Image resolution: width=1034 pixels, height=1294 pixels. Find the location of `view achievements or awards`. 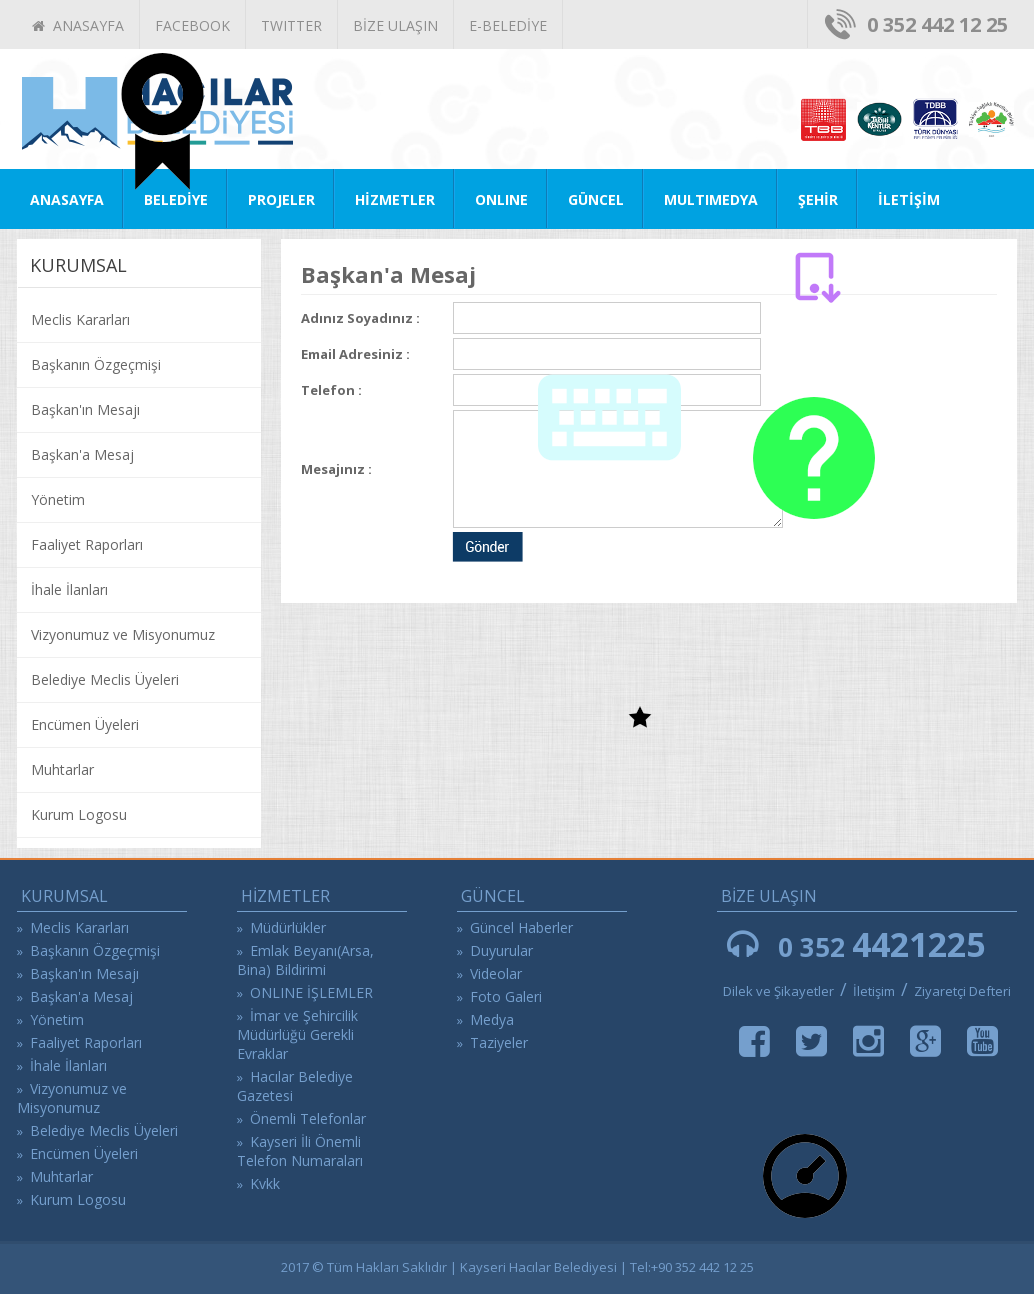

view achievements or awards is located at coordinates (162, 121).